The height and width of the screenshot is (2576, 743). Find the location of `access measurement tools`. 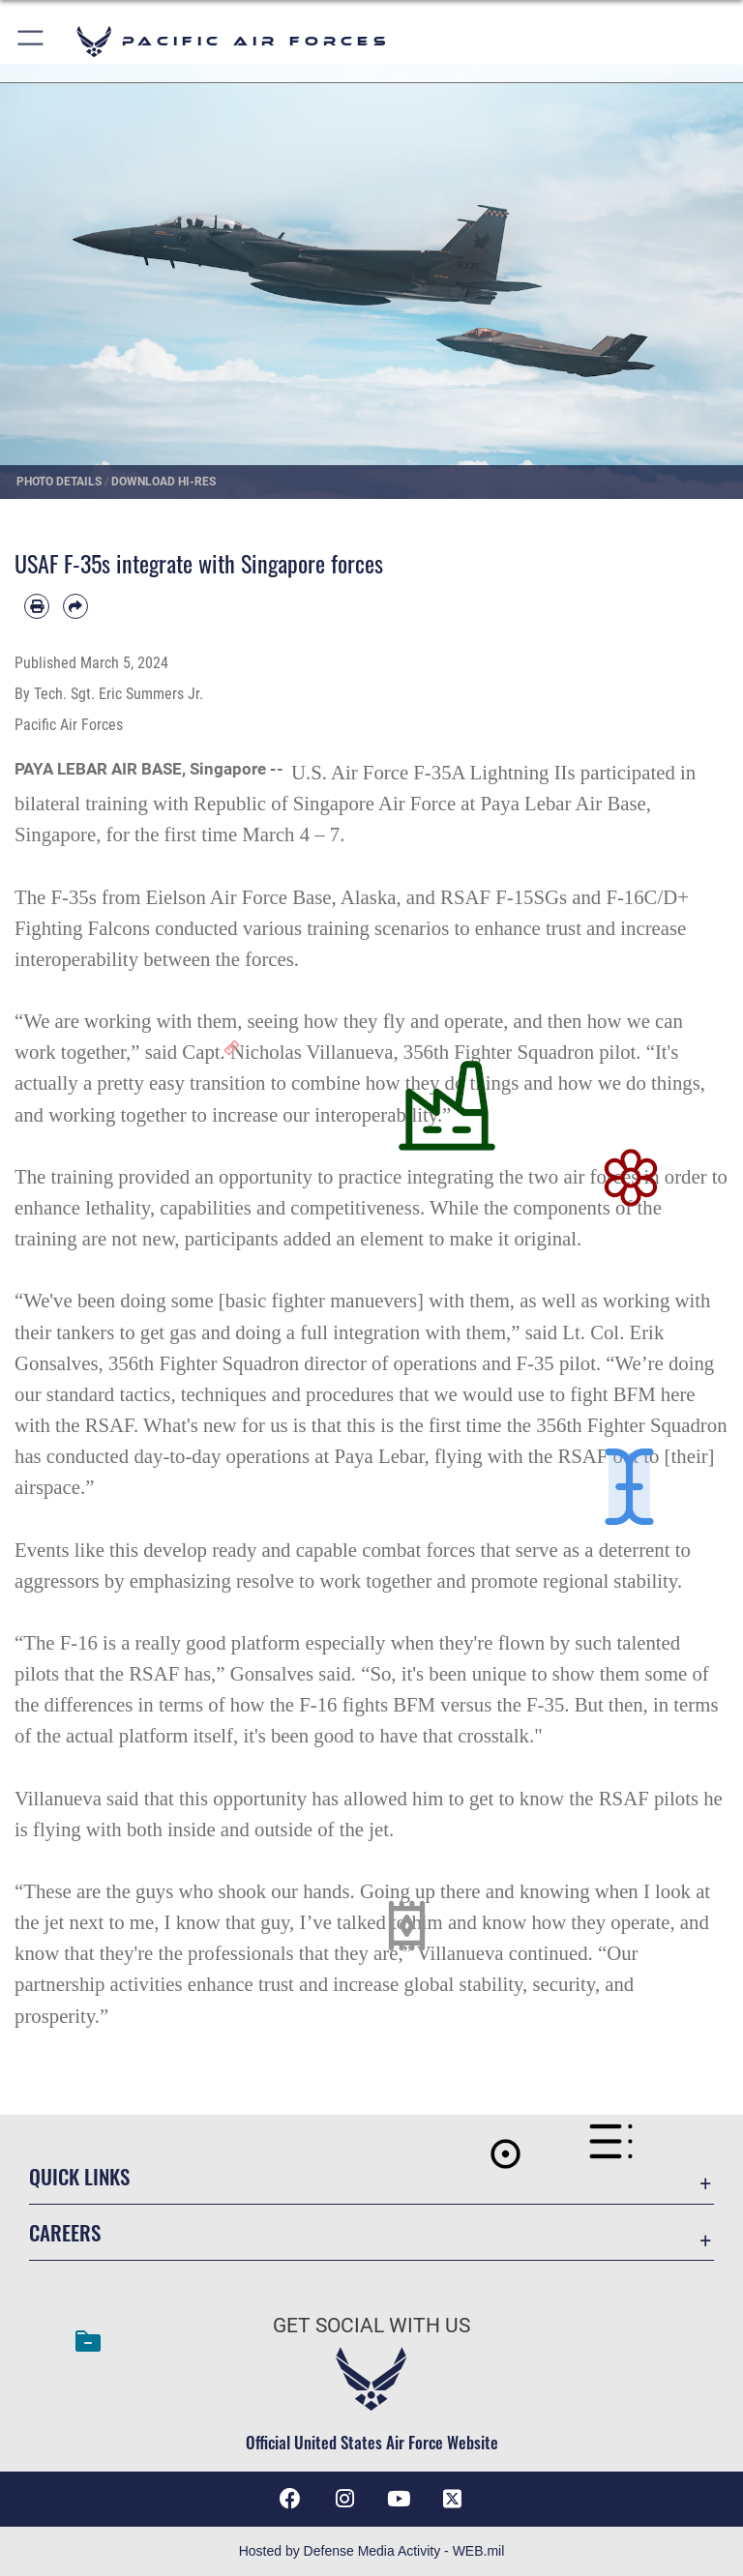

access measurement tools is located at coordinates (231, 1047).